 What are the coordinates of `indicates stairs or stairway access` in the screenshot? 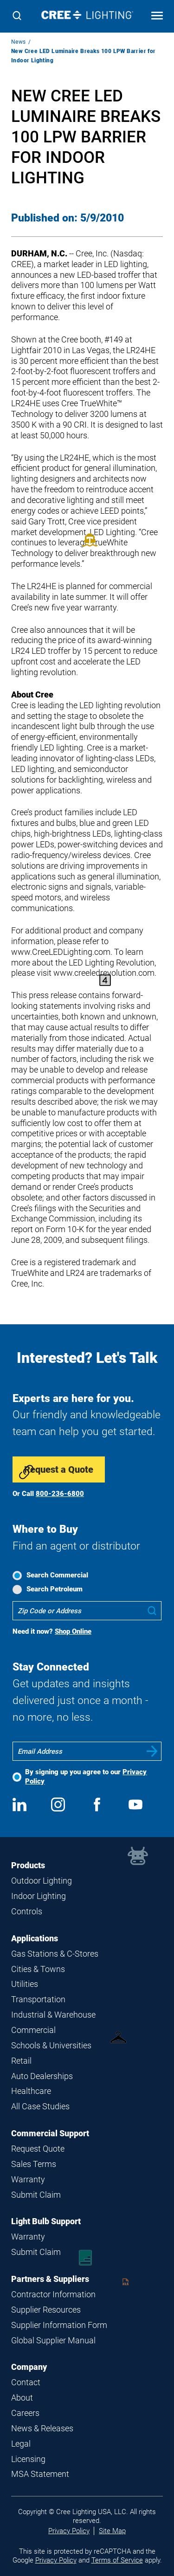 It's located at (85, 2258).